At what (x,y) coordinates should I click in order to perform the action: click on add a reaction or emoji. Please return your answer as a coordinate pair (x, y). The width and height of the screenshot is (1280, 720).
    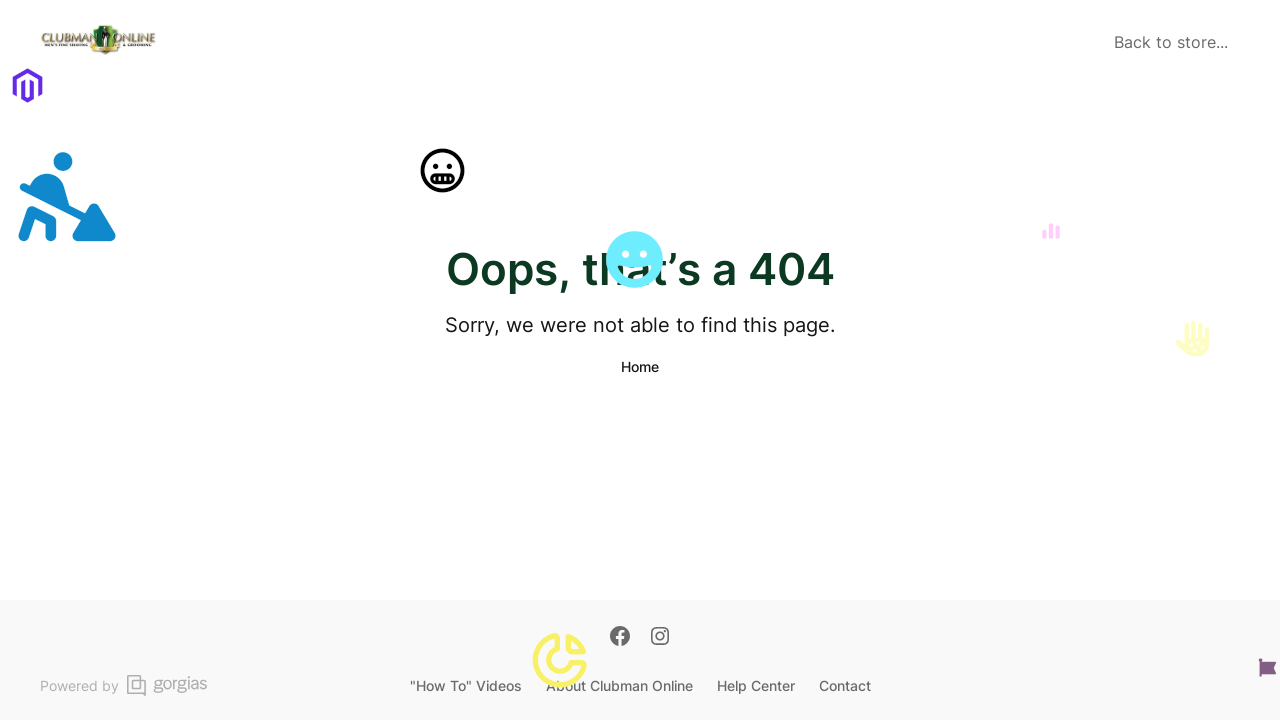
    Looking at the image, I should click on (634, 259).